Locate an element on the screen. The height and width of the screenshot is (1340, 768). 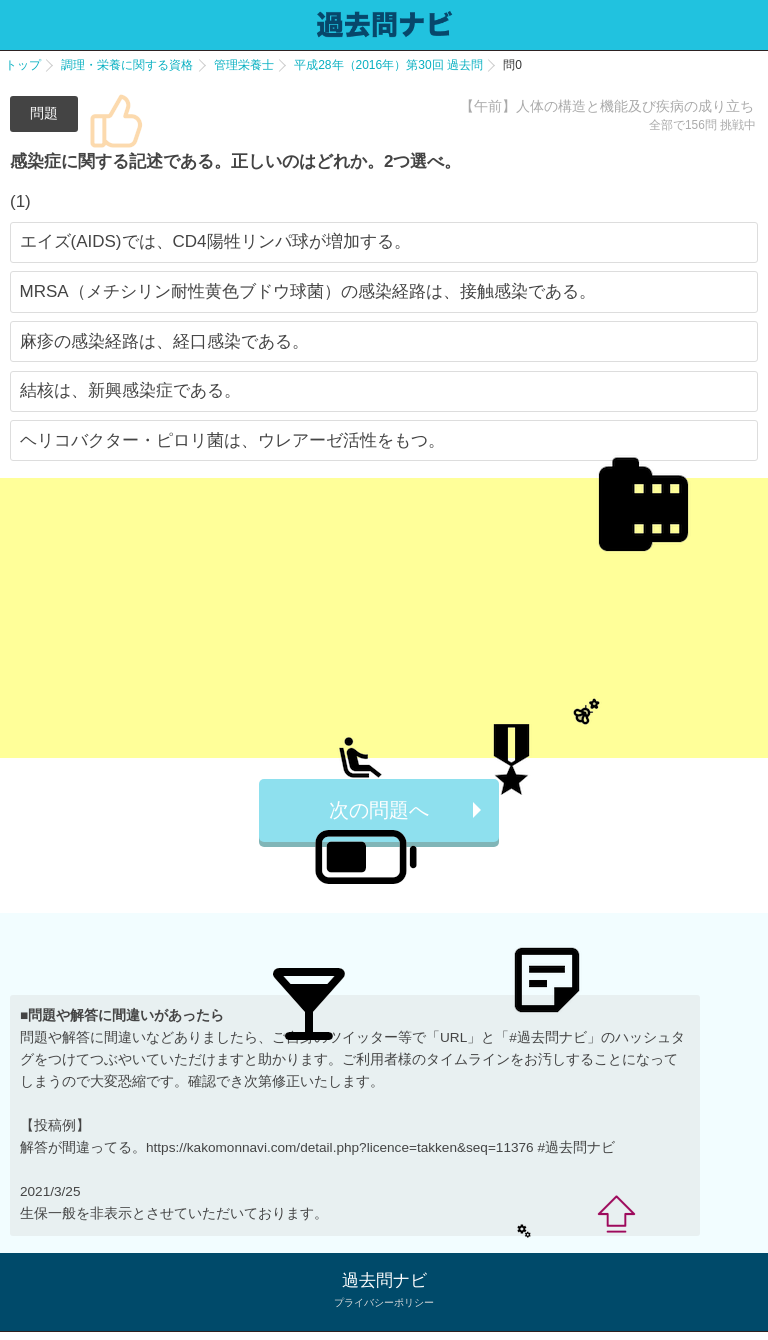
upload a file or document is located at coordinates (616, 1215).